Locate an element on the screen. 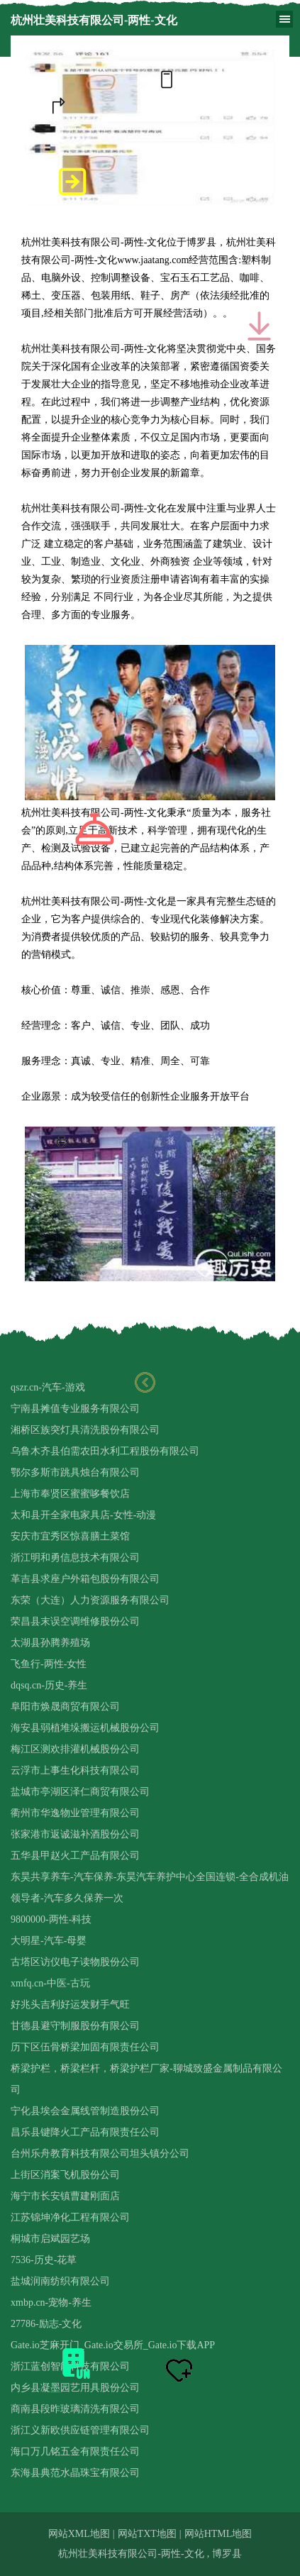  redirect or forward content is located at coordinates (57, 106).